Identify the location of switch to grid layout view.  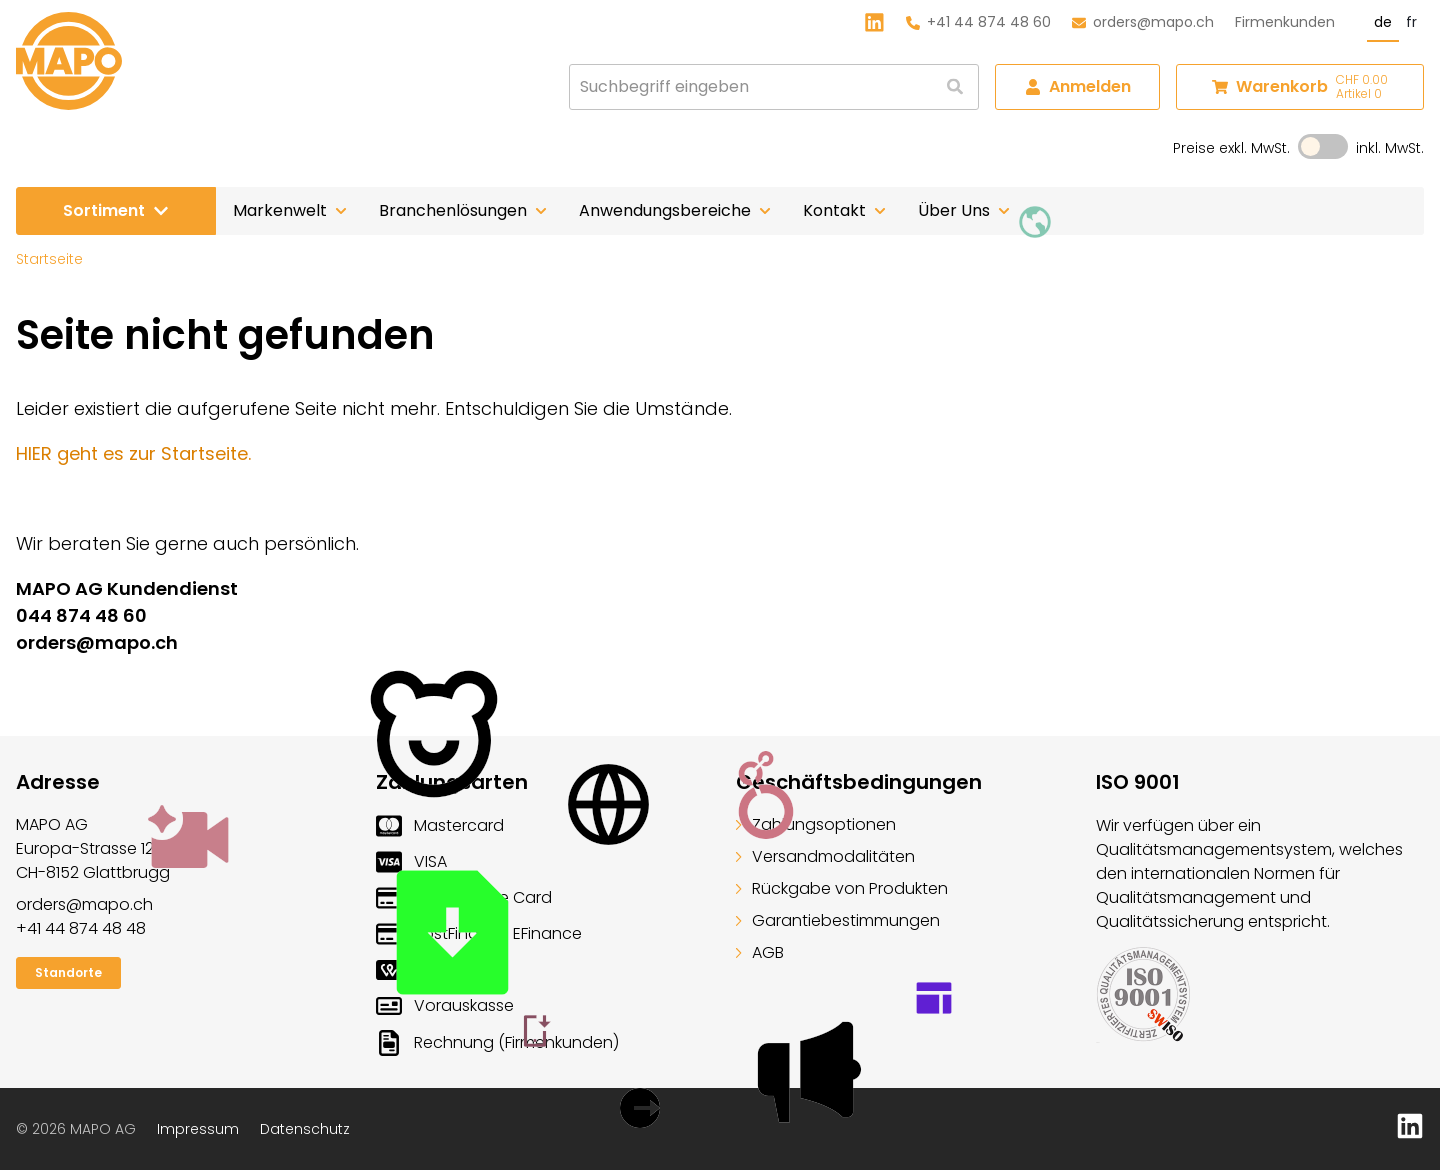
(934, 998).